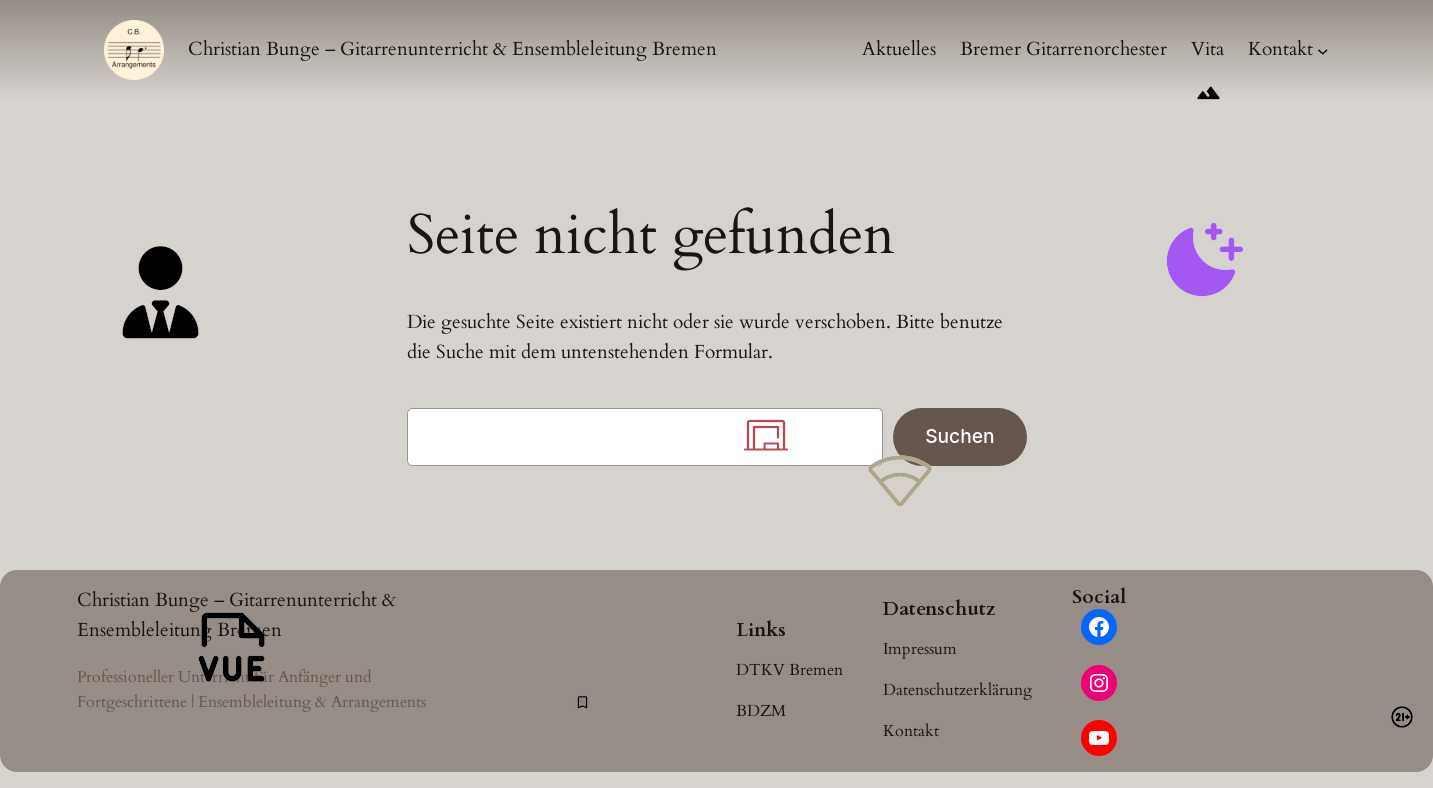  Describe the element at coordinates (1208, 92) in the screenshot. I see `view terrain or topographic map layer` at that location.